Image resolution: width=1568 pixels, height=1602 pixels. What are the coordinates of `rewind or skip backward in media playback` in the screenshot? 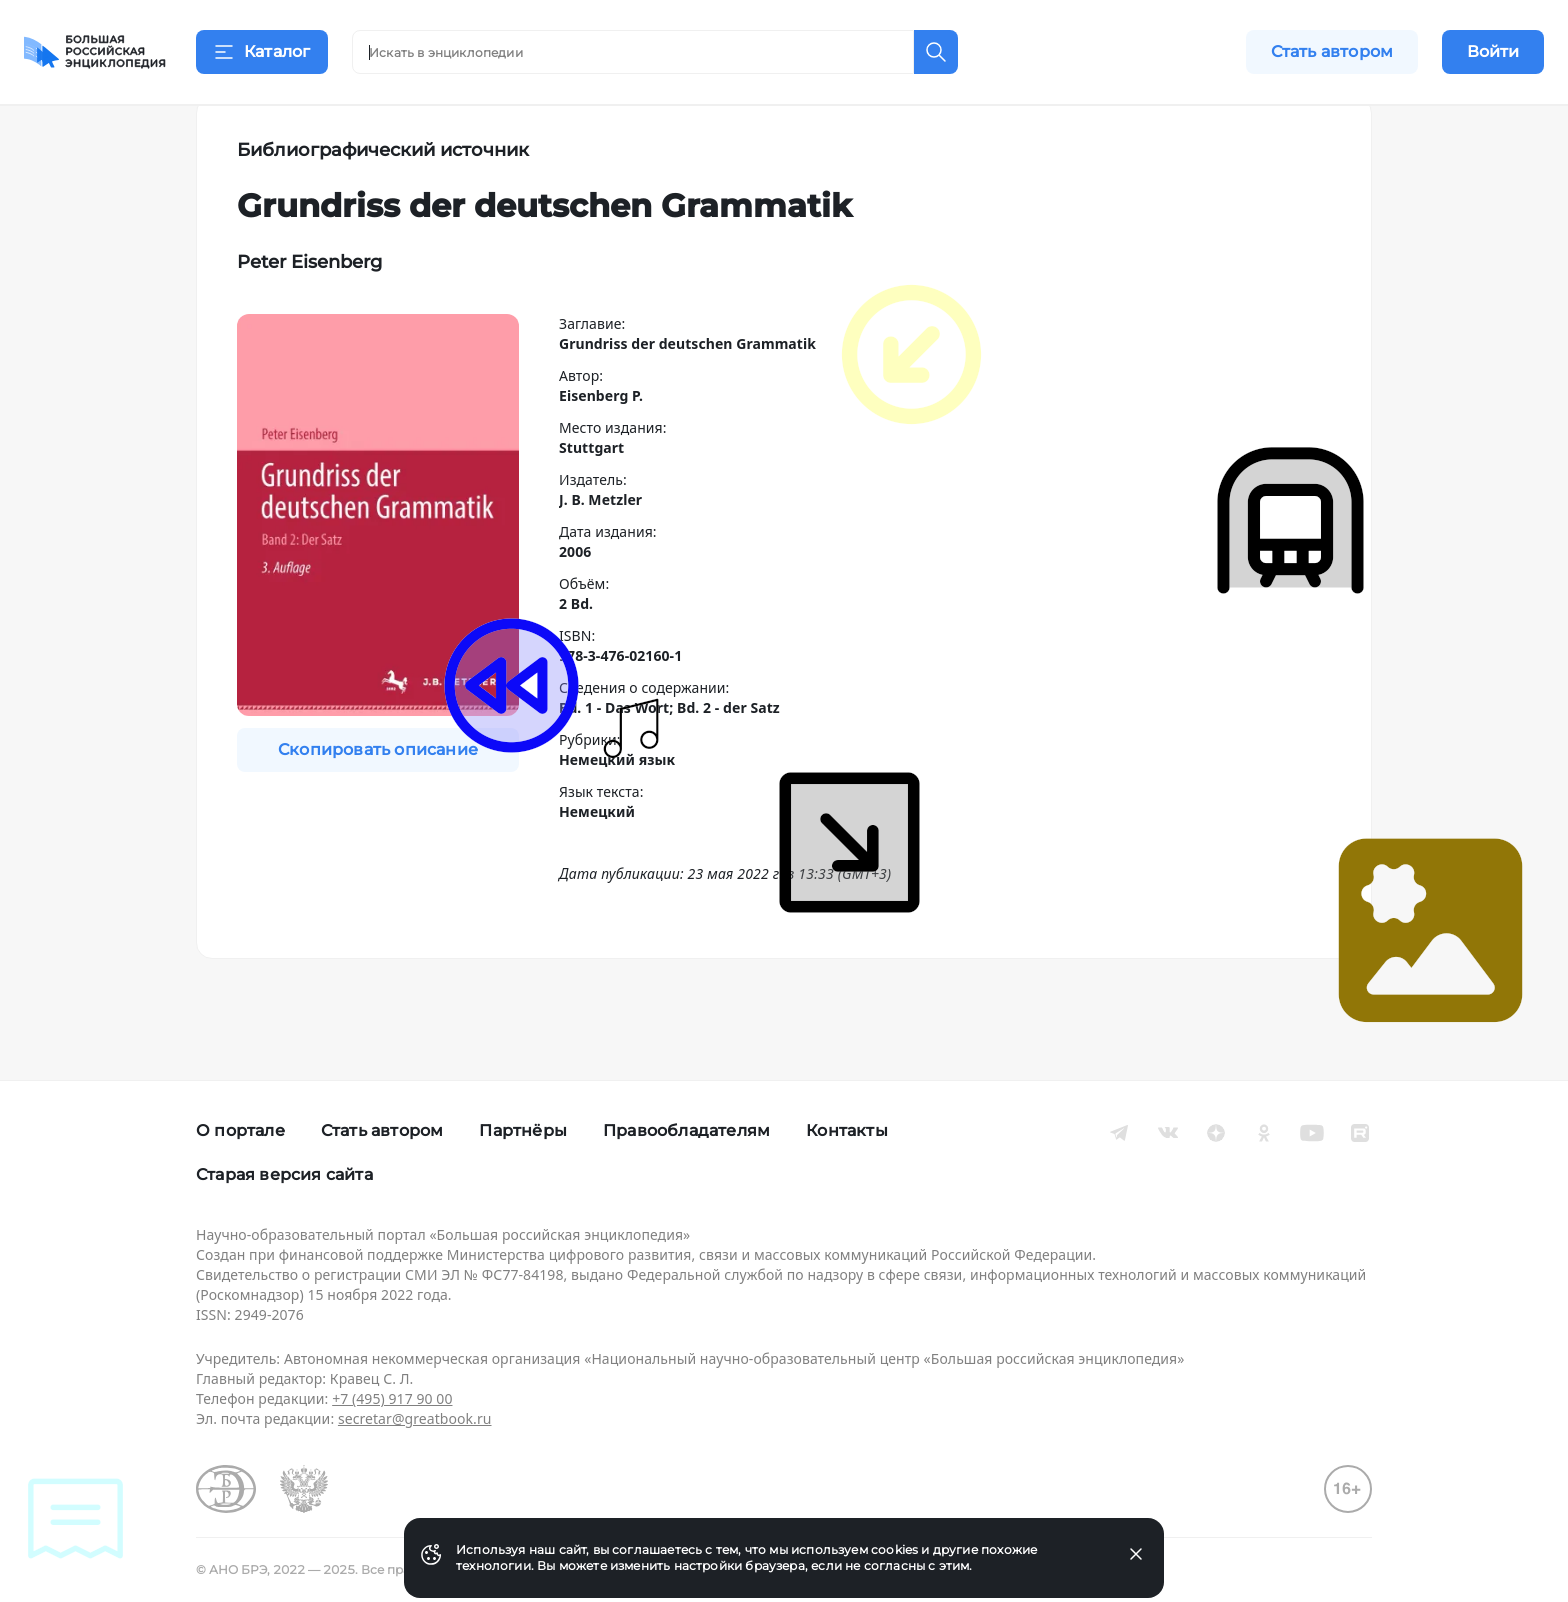 It's located at (511, 685).